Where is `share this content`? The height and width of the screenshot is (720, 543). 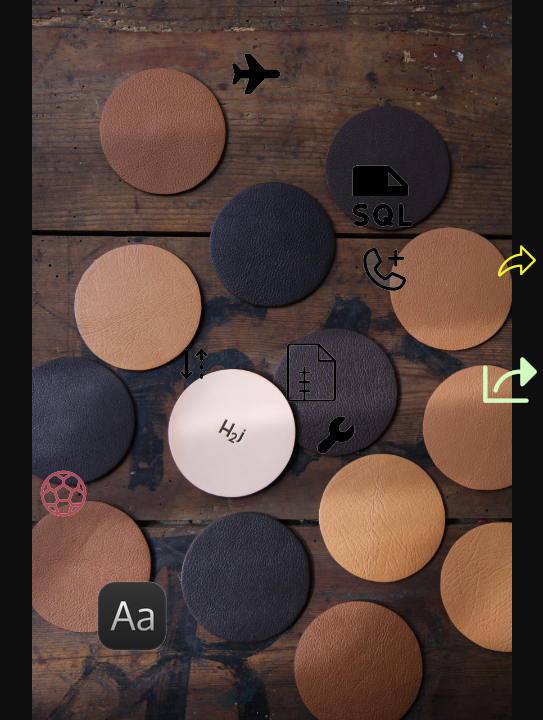 share this content is located at coordinates (510, 378).